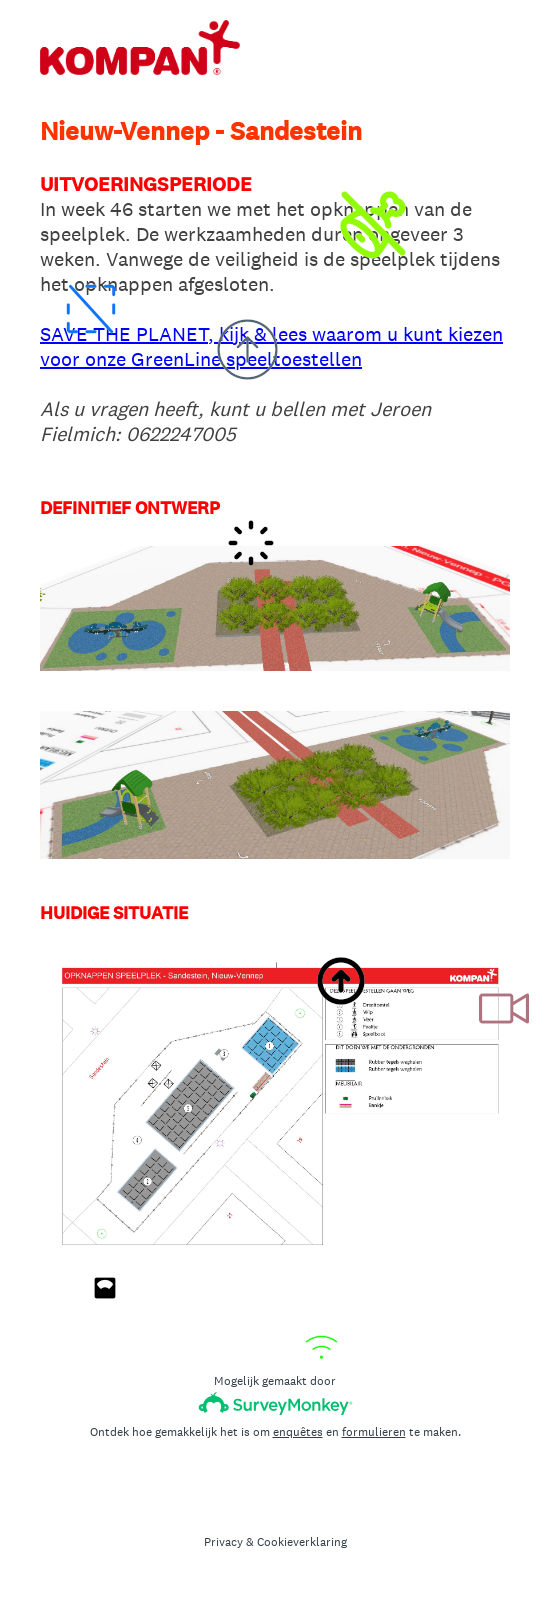 Image resolution: width=550 pixels, height=1603 pixels. What do you see at coordinates (321, 1341) in the screenshot?
I see `indicates moderate wifi signal strength` at bounding box center [321, 1341].